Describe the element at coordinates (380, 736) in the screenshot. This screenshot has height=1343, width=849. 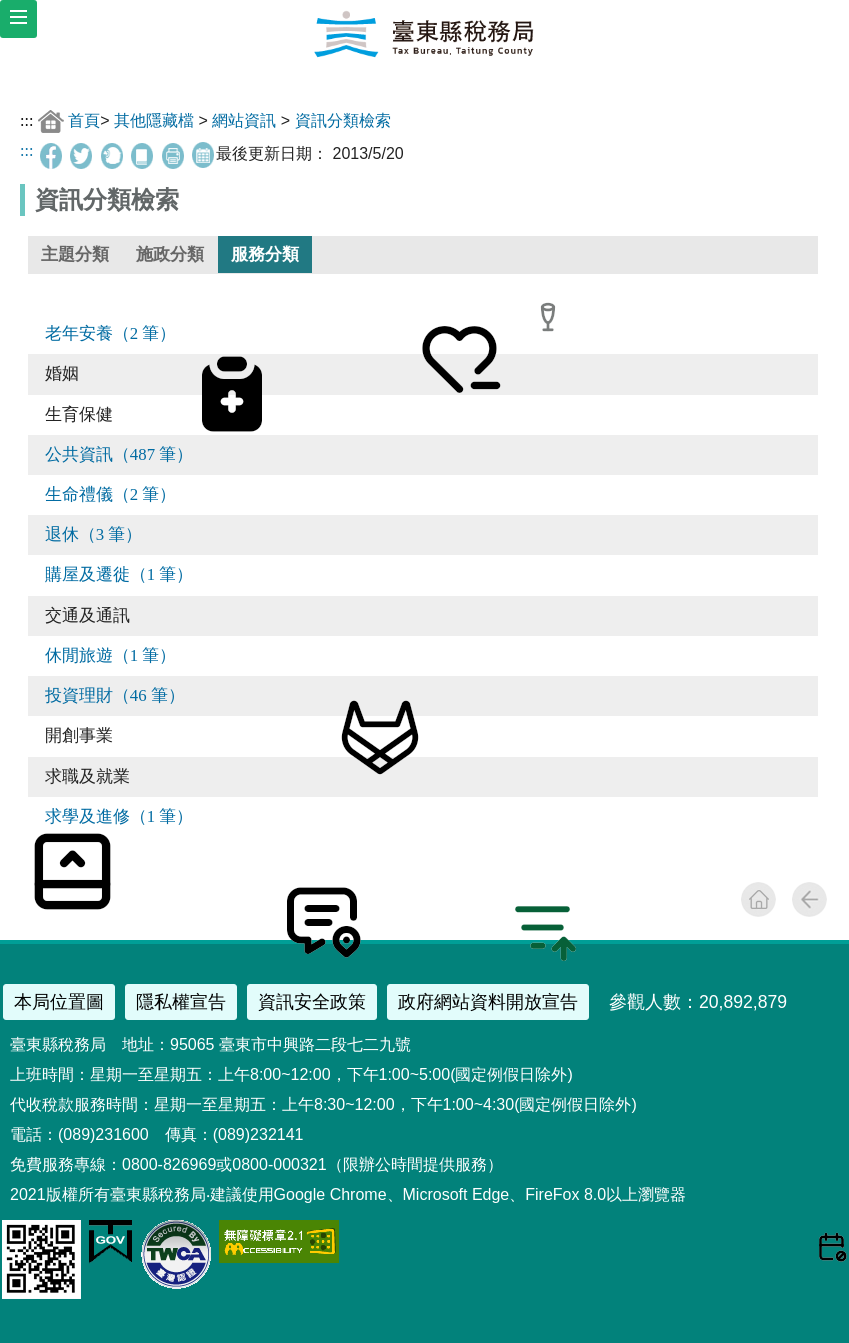
I see `open GitLab repository` at that location.